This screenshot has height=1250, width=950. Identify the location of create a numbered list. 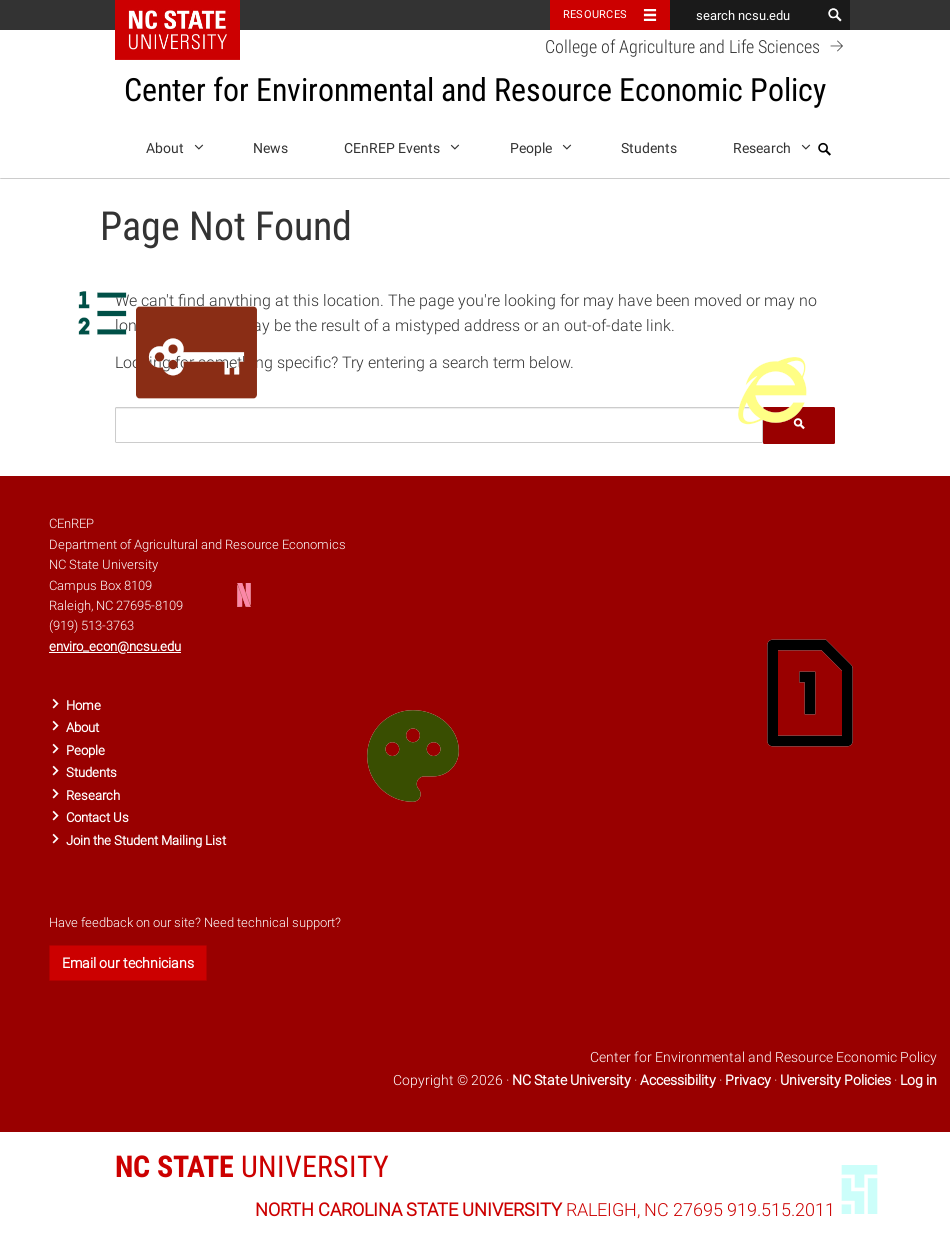
(102, 313).